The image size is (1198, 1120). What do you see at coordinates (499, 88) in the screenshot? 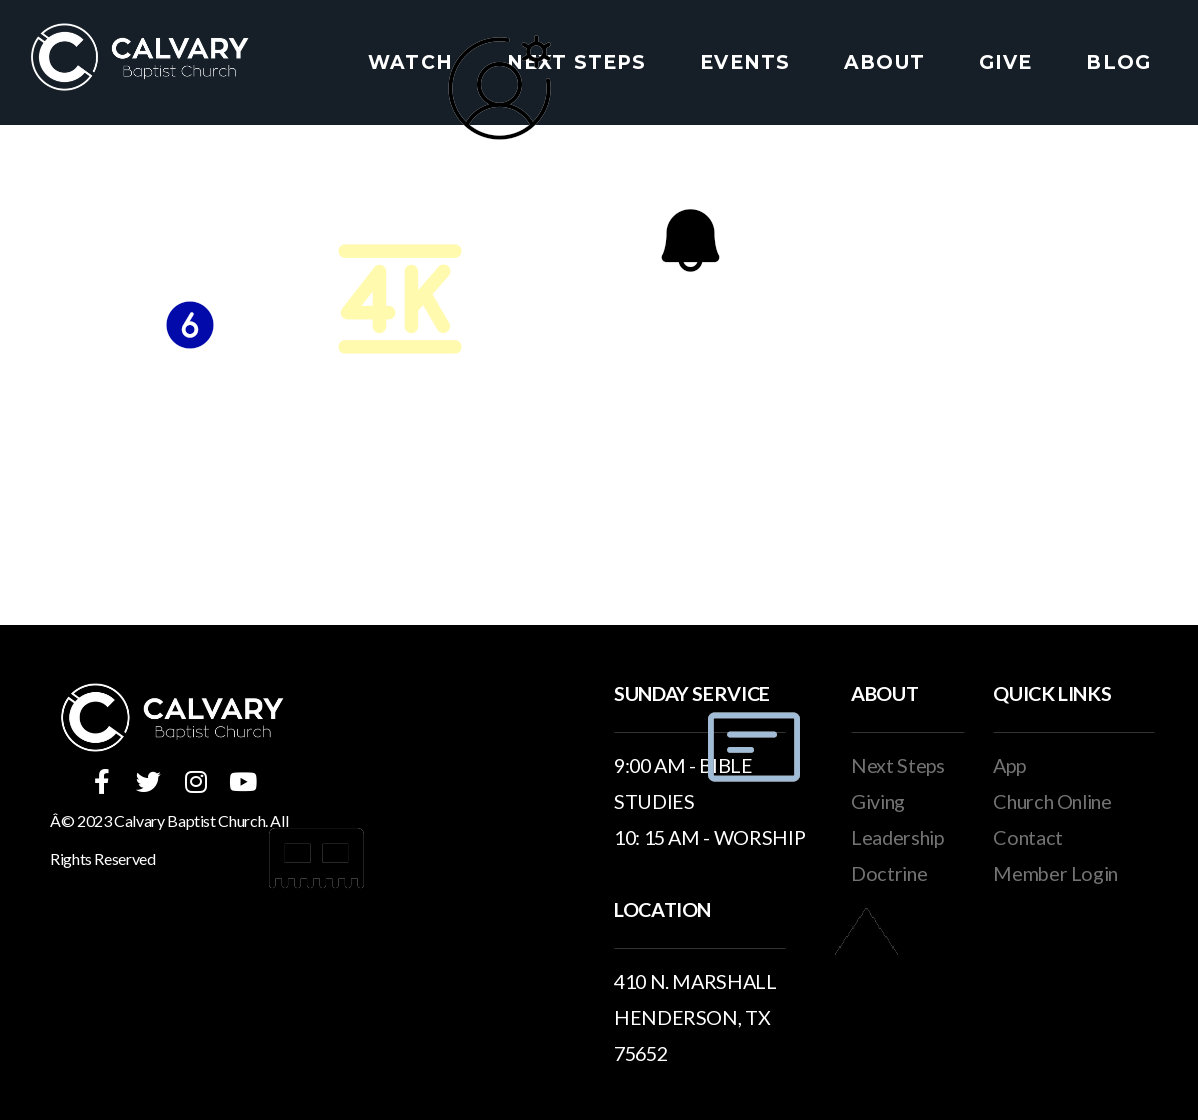
I see `access user profile settings` at bounding box center [499, 88].